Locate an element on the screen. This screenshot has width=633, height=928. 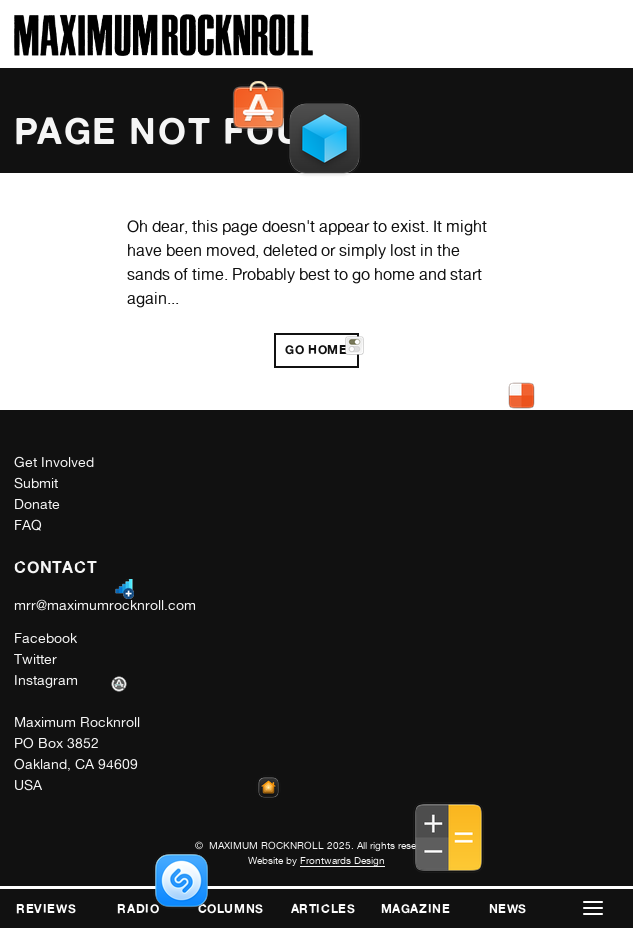
identify a song playing nearby is located at coordinates (181, 880).